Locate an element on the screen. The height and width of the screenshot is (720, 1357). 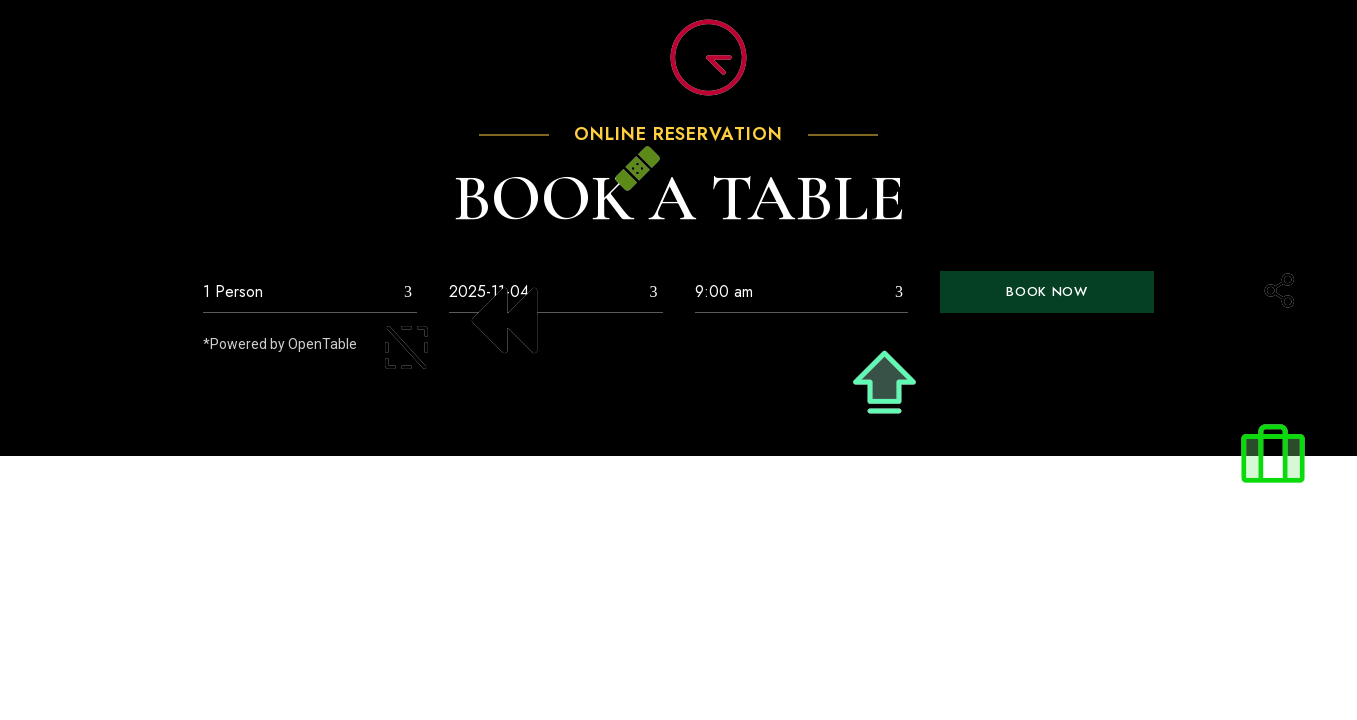
skip to previous track or beginning is located at coordinates (507, 320).